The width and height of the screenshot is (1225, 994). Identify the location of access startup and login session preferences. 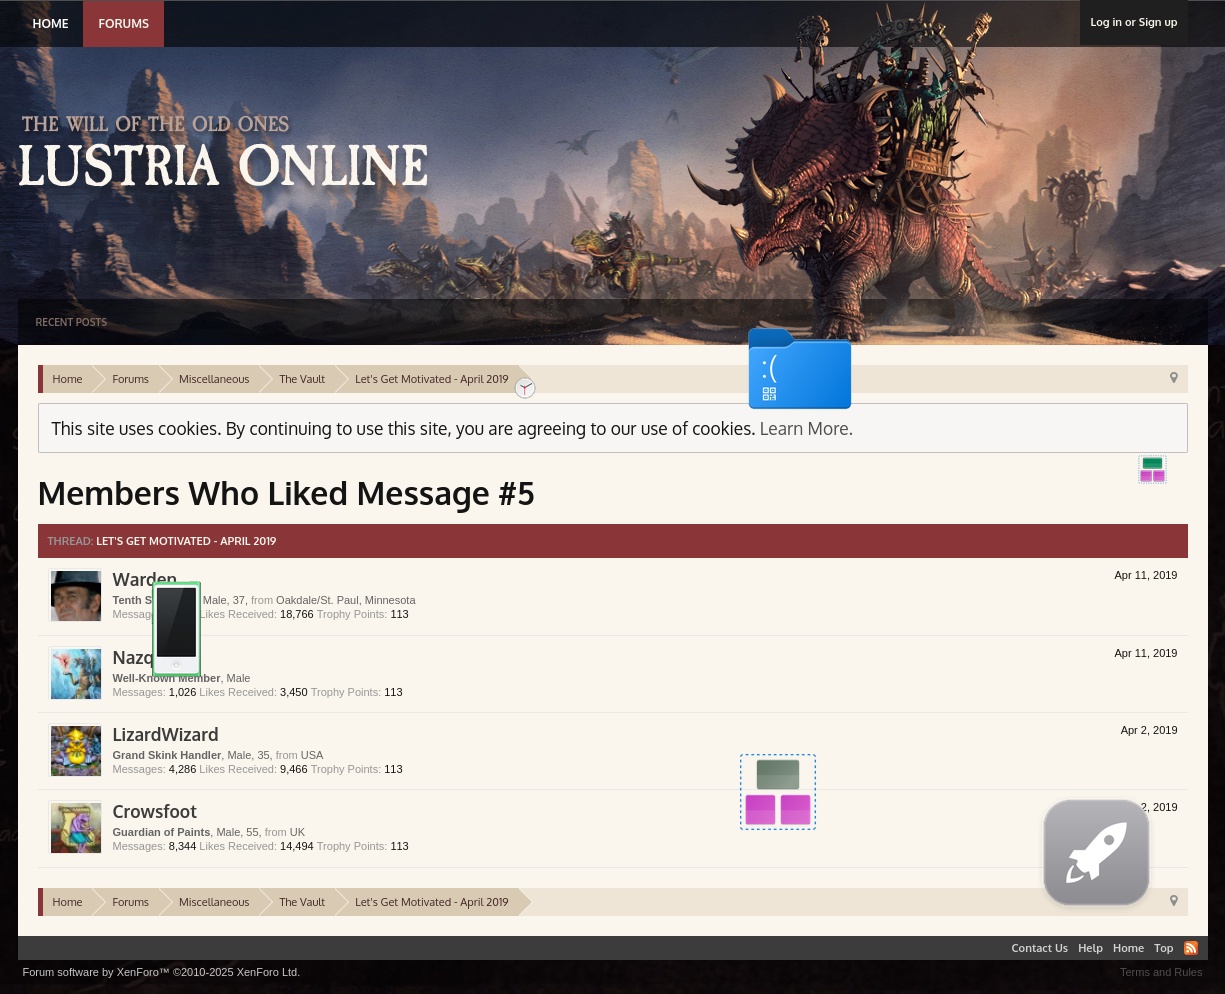
(1096, 854).